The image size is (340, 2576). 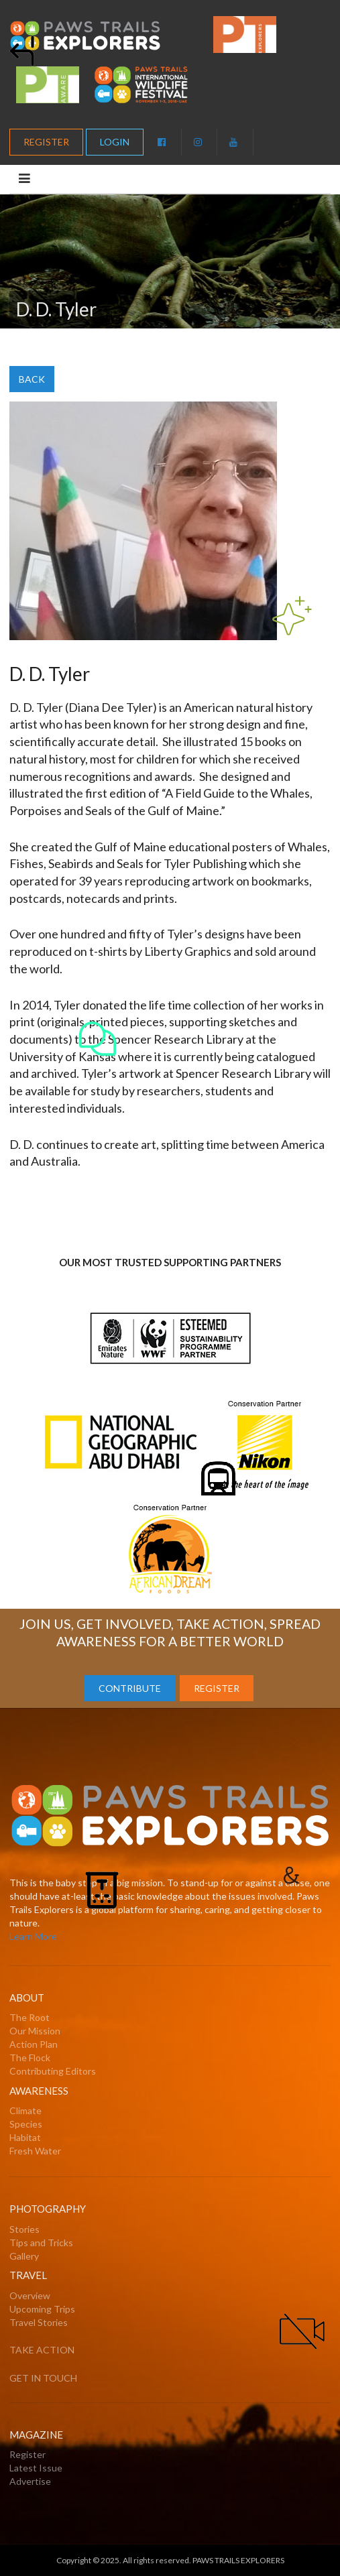 I want to click on turn off camera or disable video, so click(x=300, y=2331).